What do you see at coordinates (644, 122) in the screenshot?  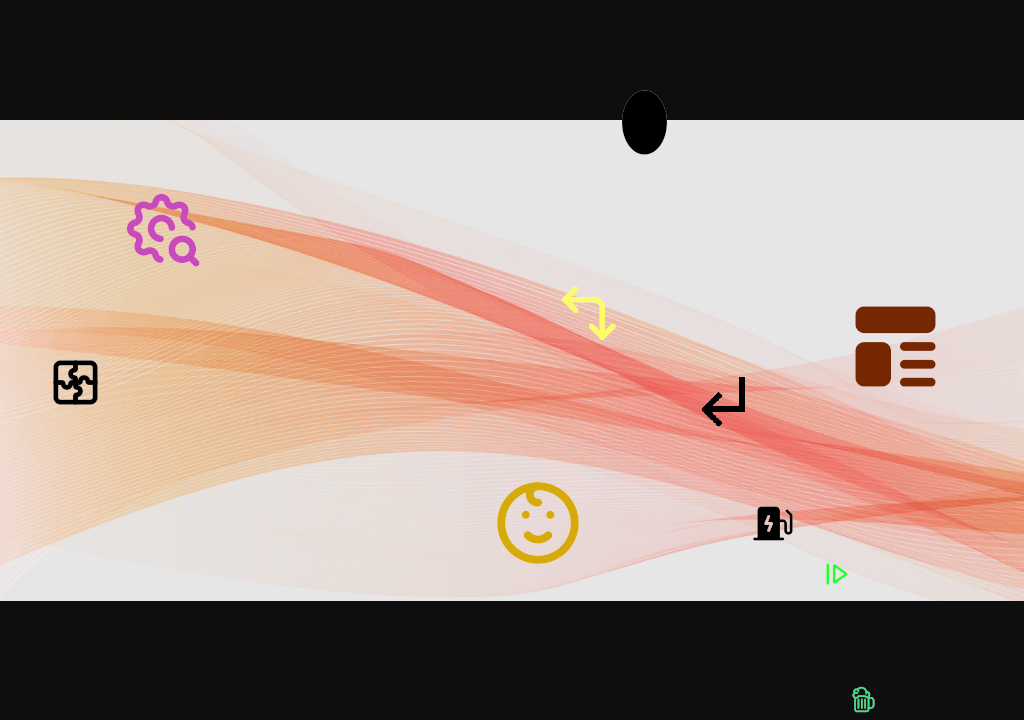 I see `indicates a filled or selected state` at bounding box center [644, 122].